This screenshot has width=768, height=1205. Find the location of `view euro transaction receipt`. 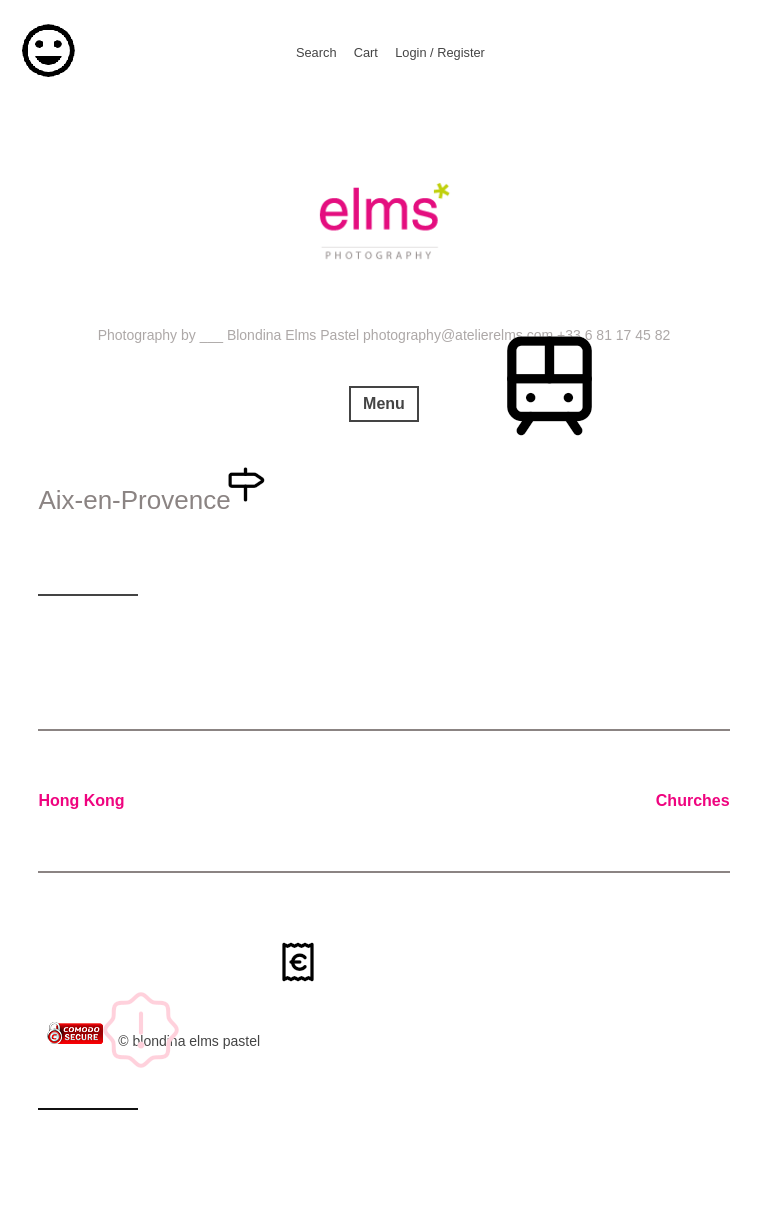

view euro transaction receipt is located at coordinates (298, 962).